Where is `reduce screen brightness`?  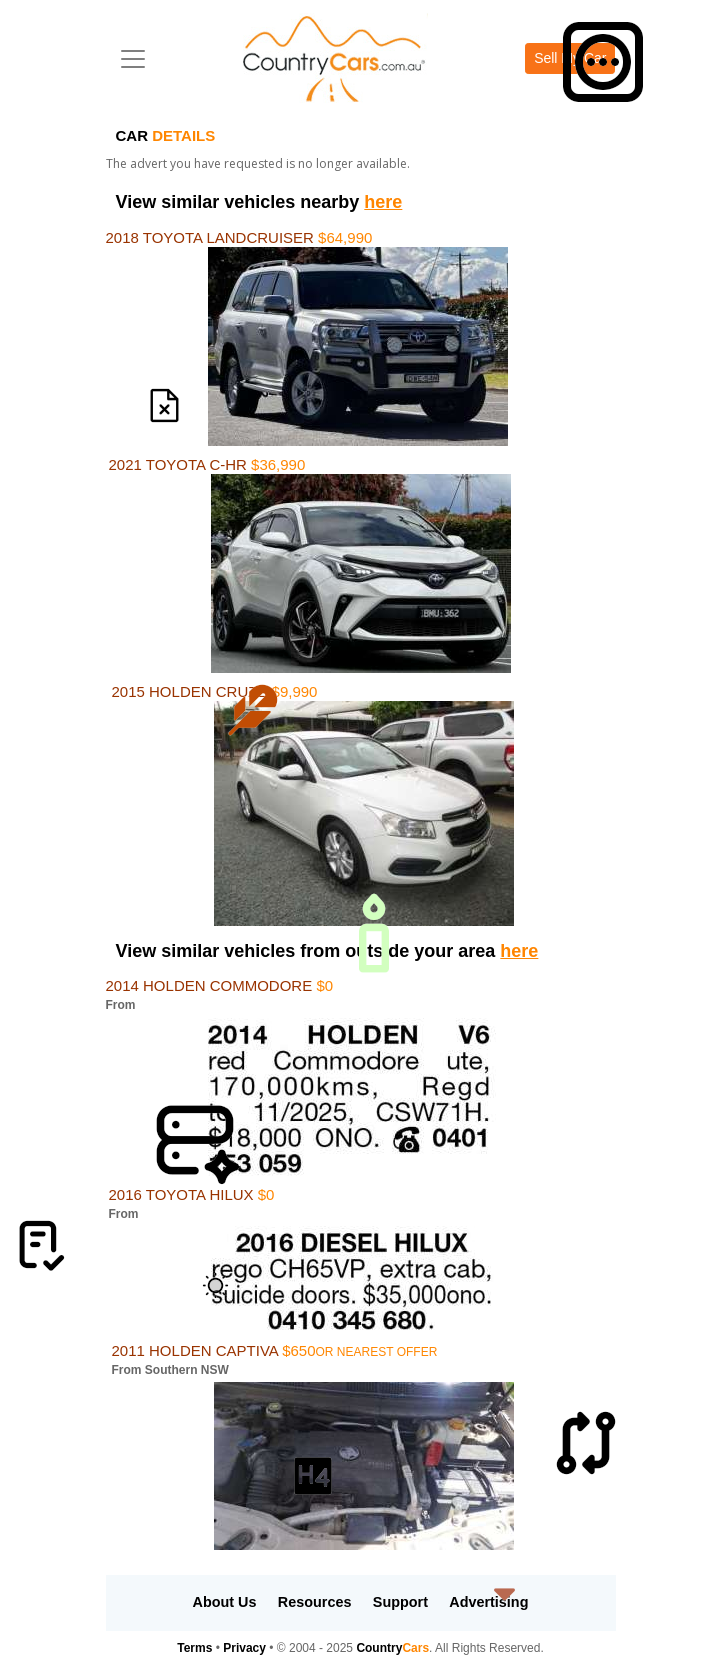
reduce screen brightness is located at coordinates (215, 1285).